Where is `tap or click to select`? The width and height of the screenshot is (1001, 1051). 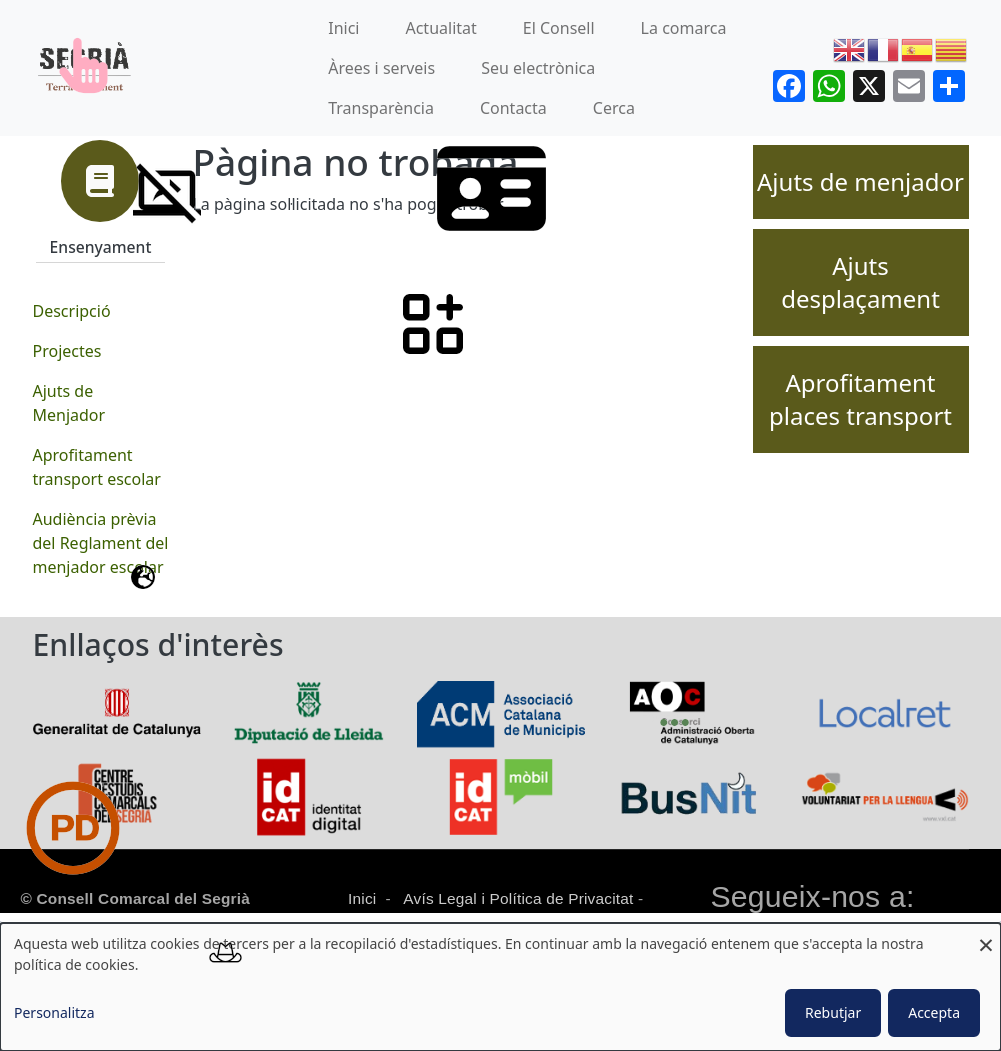
tap or click to select is located at coordinates (83, 65).